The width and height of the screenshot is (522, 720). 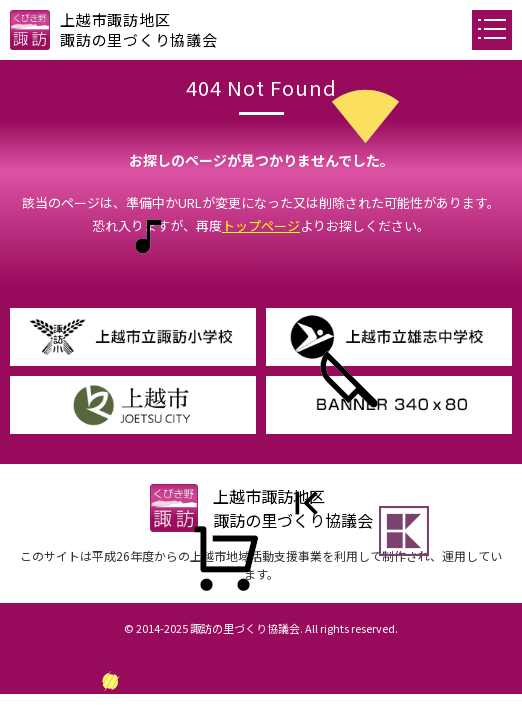 What do you see at coordinates (404, 531) in the screenshot?
I see `open the Kaufland app` at bounding box center [404, 531].